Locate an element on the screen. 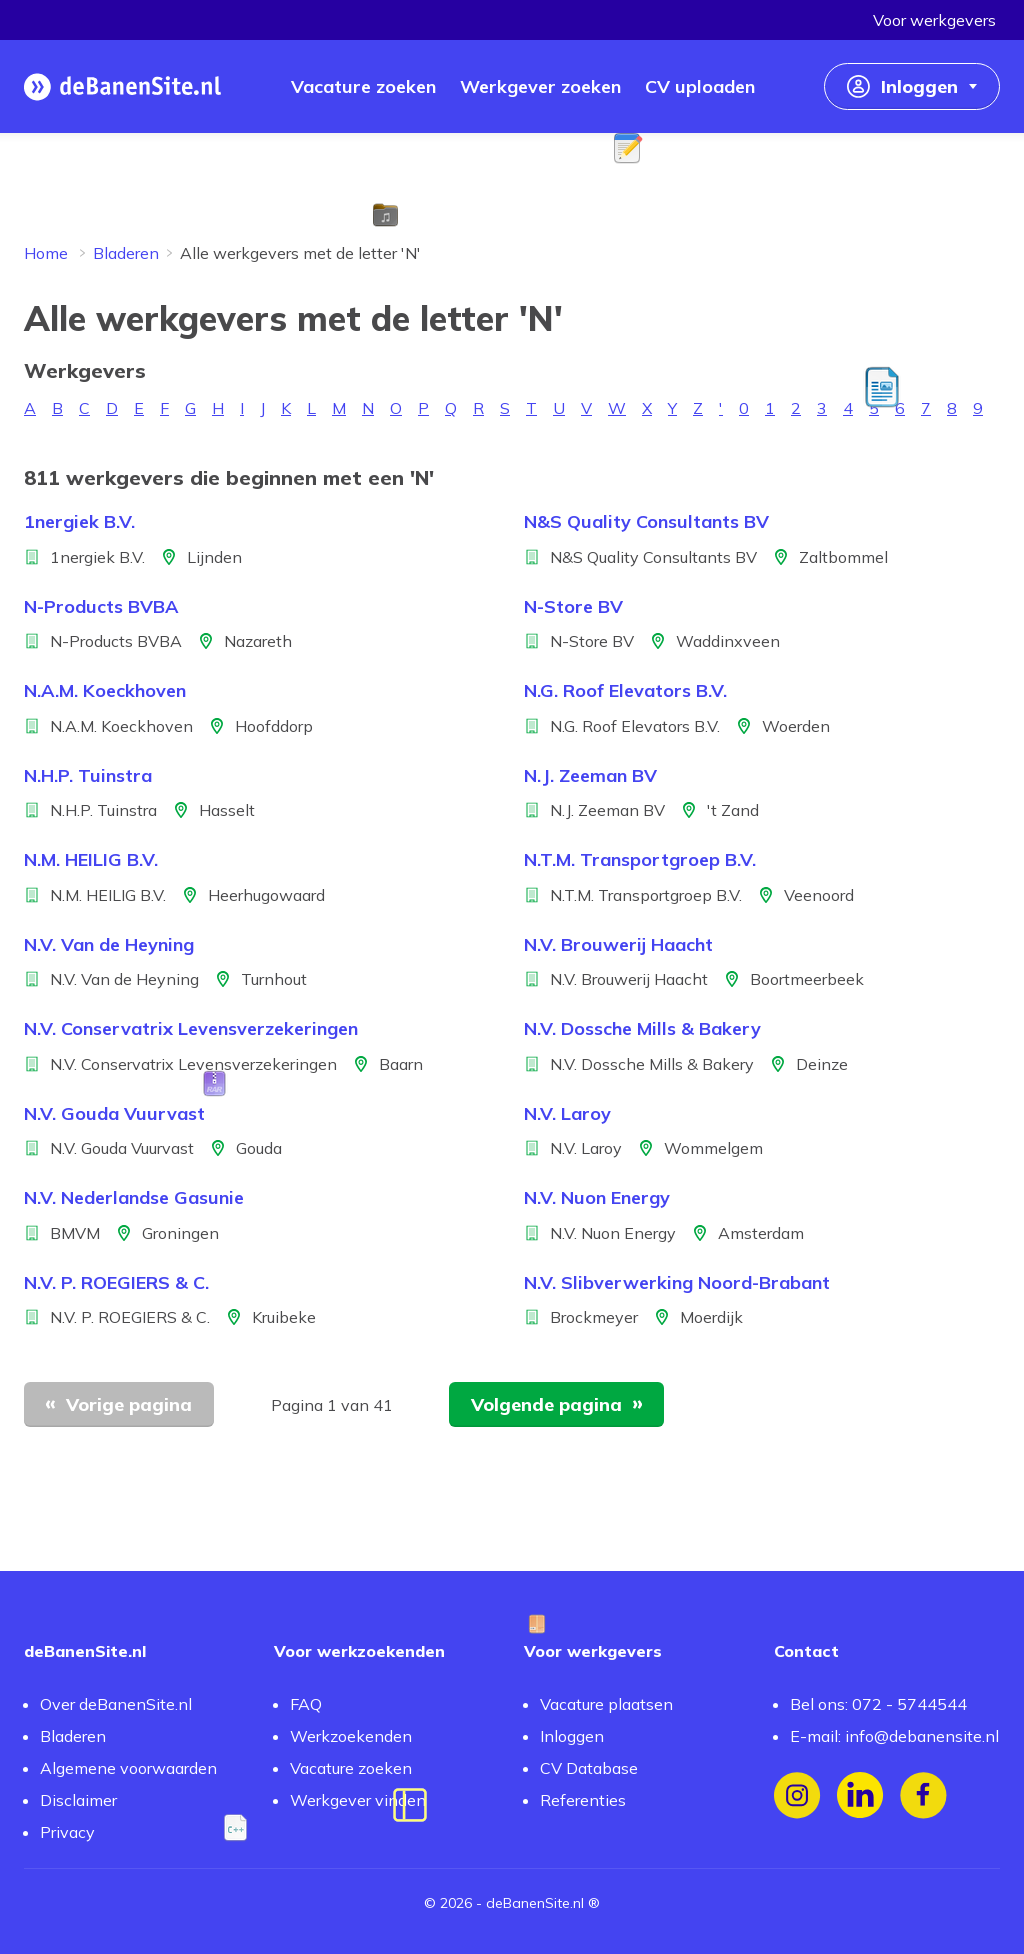 The image size is (1024, 1954). a debian package file ready for installation is located at coordinates (537, 1624).